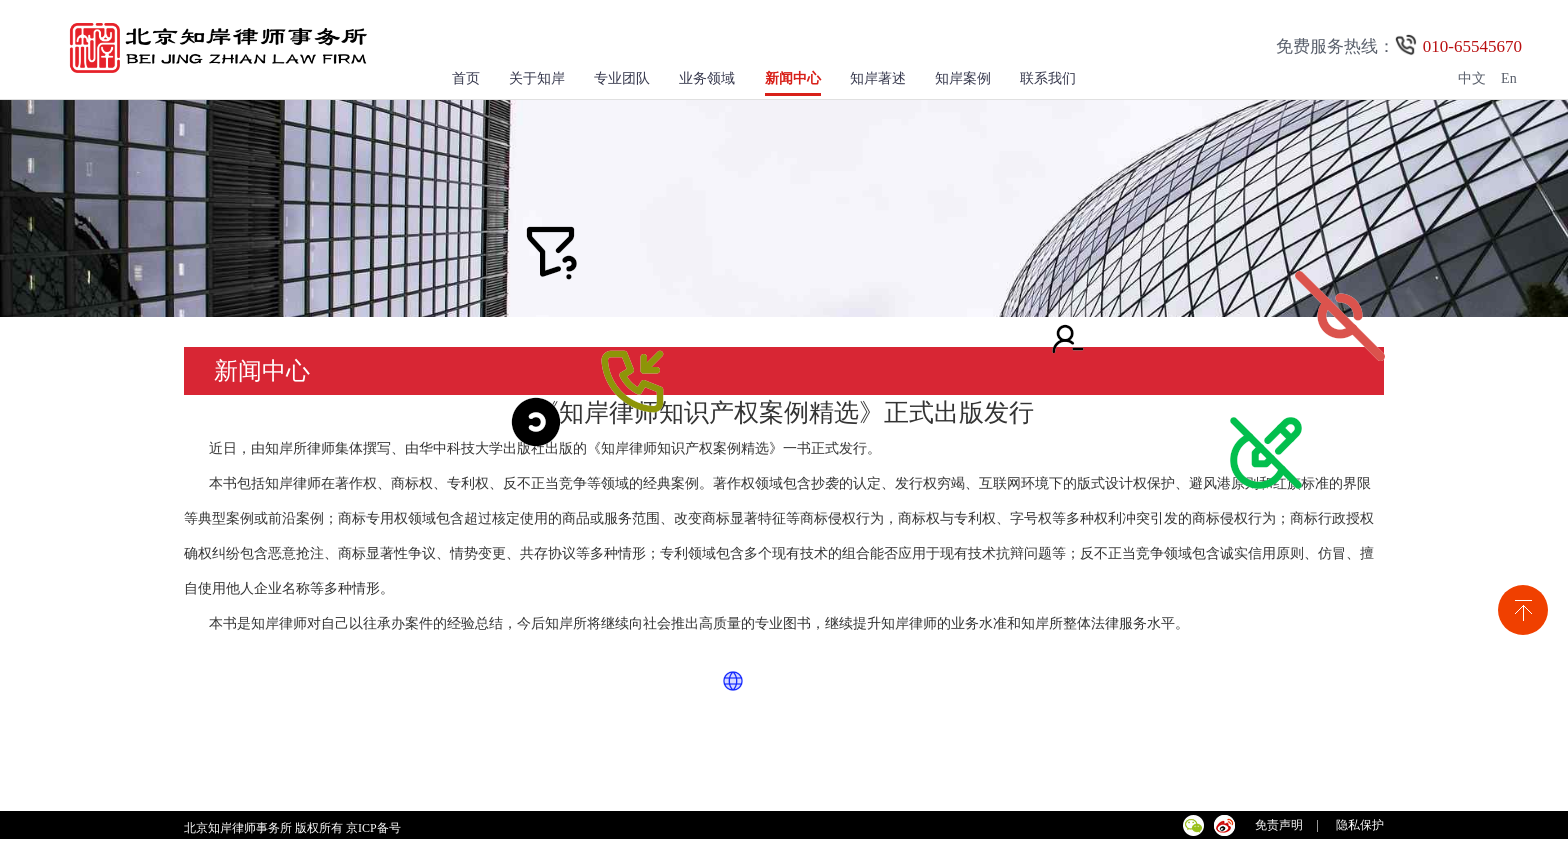 The height and width of the screenshot is (846, 1568). I want to click on get help with filter options, so click(550, 250).